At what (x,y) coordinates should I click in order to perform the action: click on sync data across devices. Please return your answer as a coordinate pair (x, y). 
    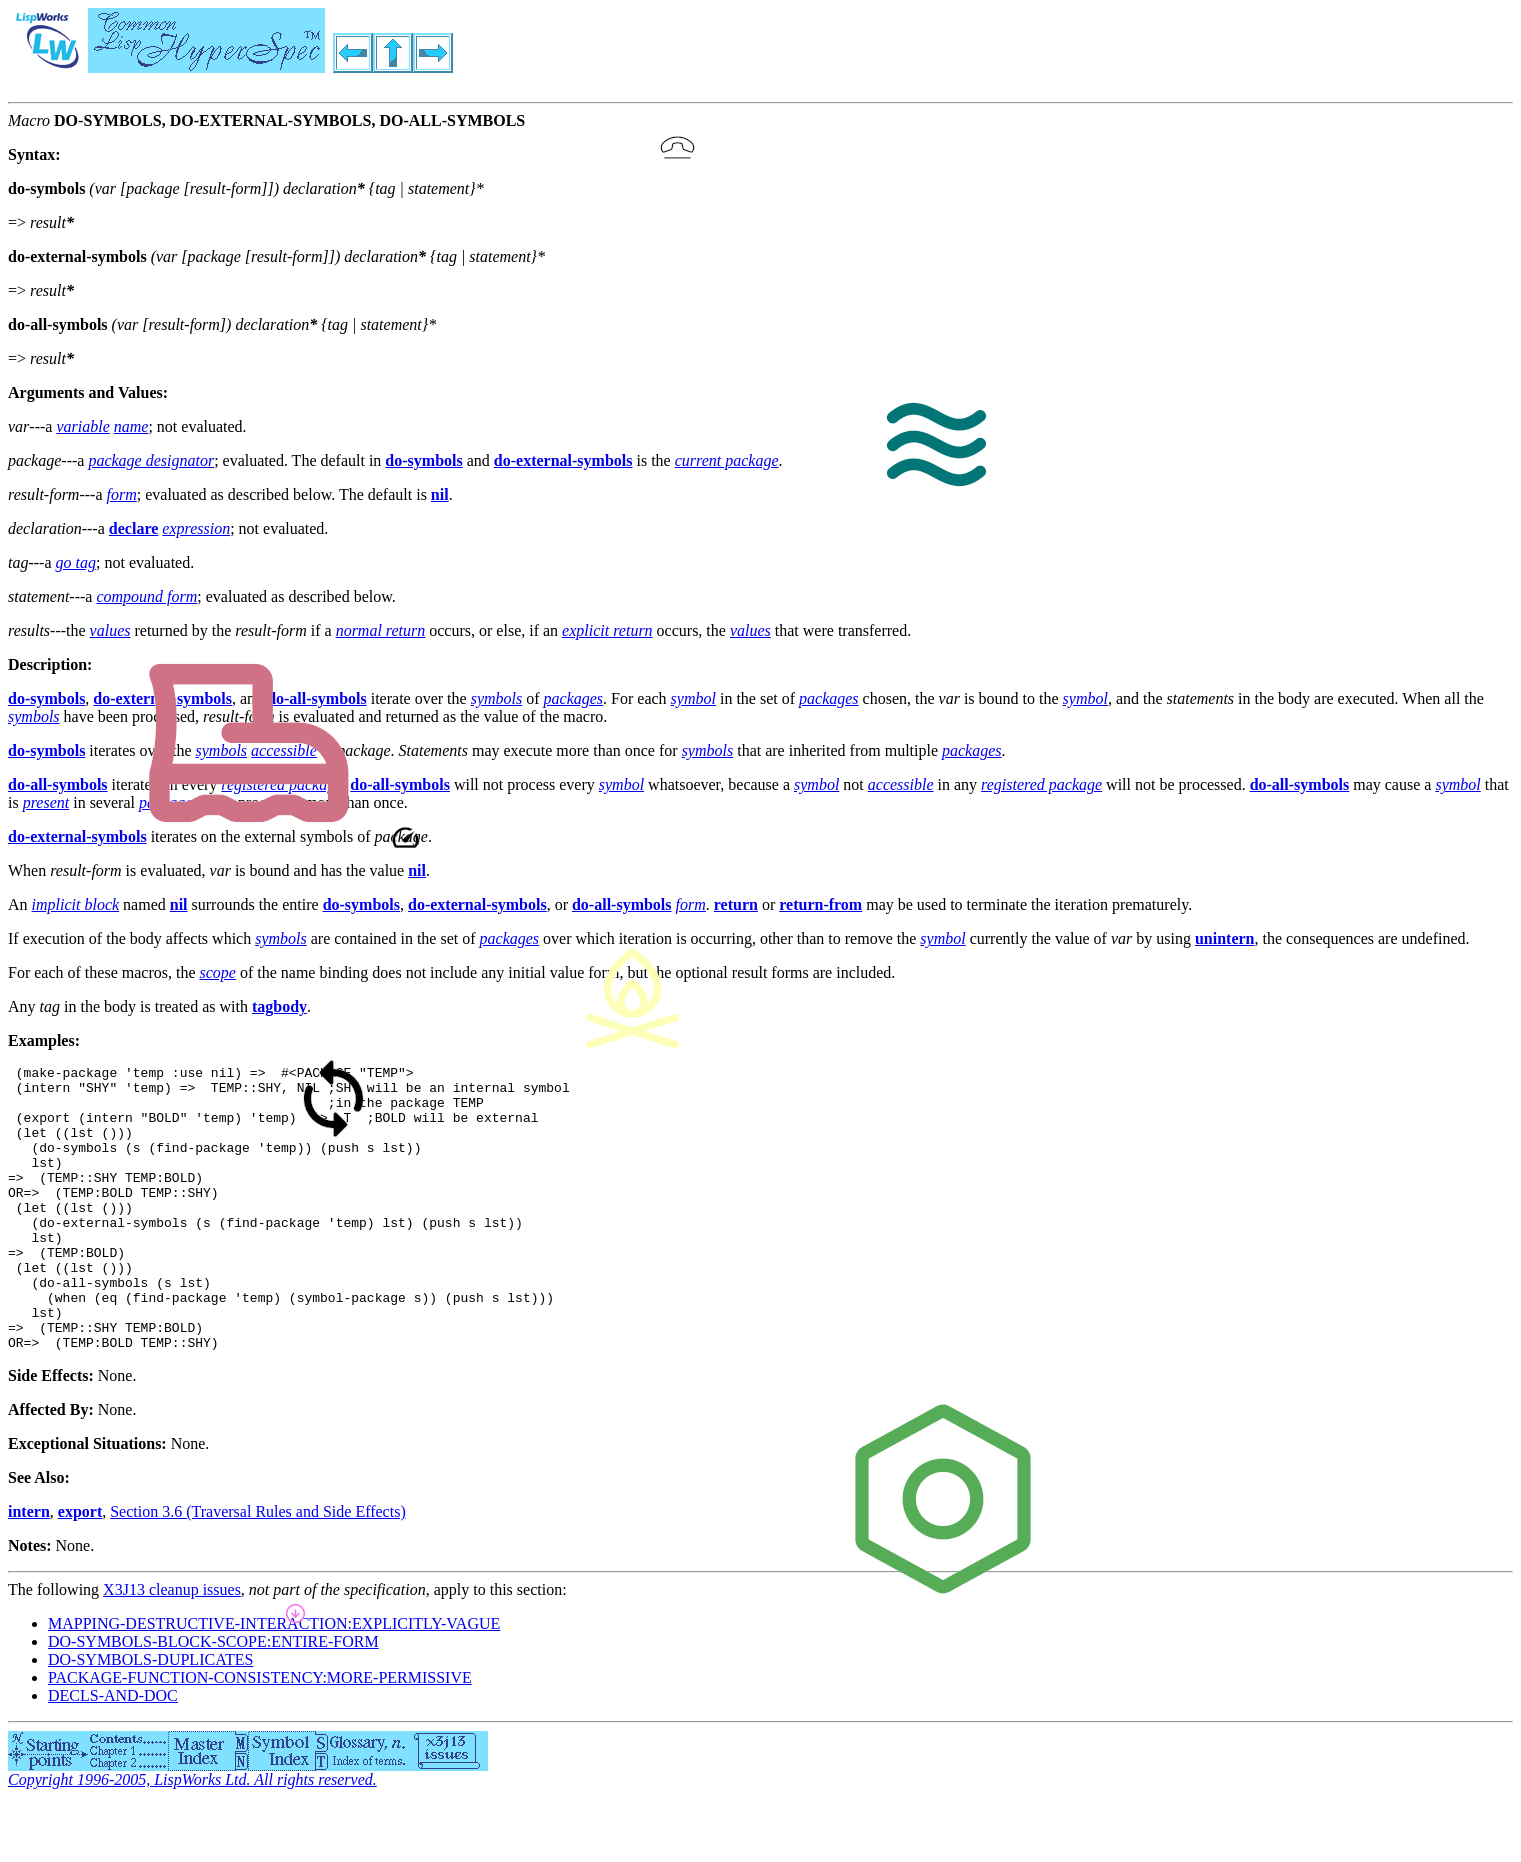
    Looking at the image, I should click on (333, 1098).